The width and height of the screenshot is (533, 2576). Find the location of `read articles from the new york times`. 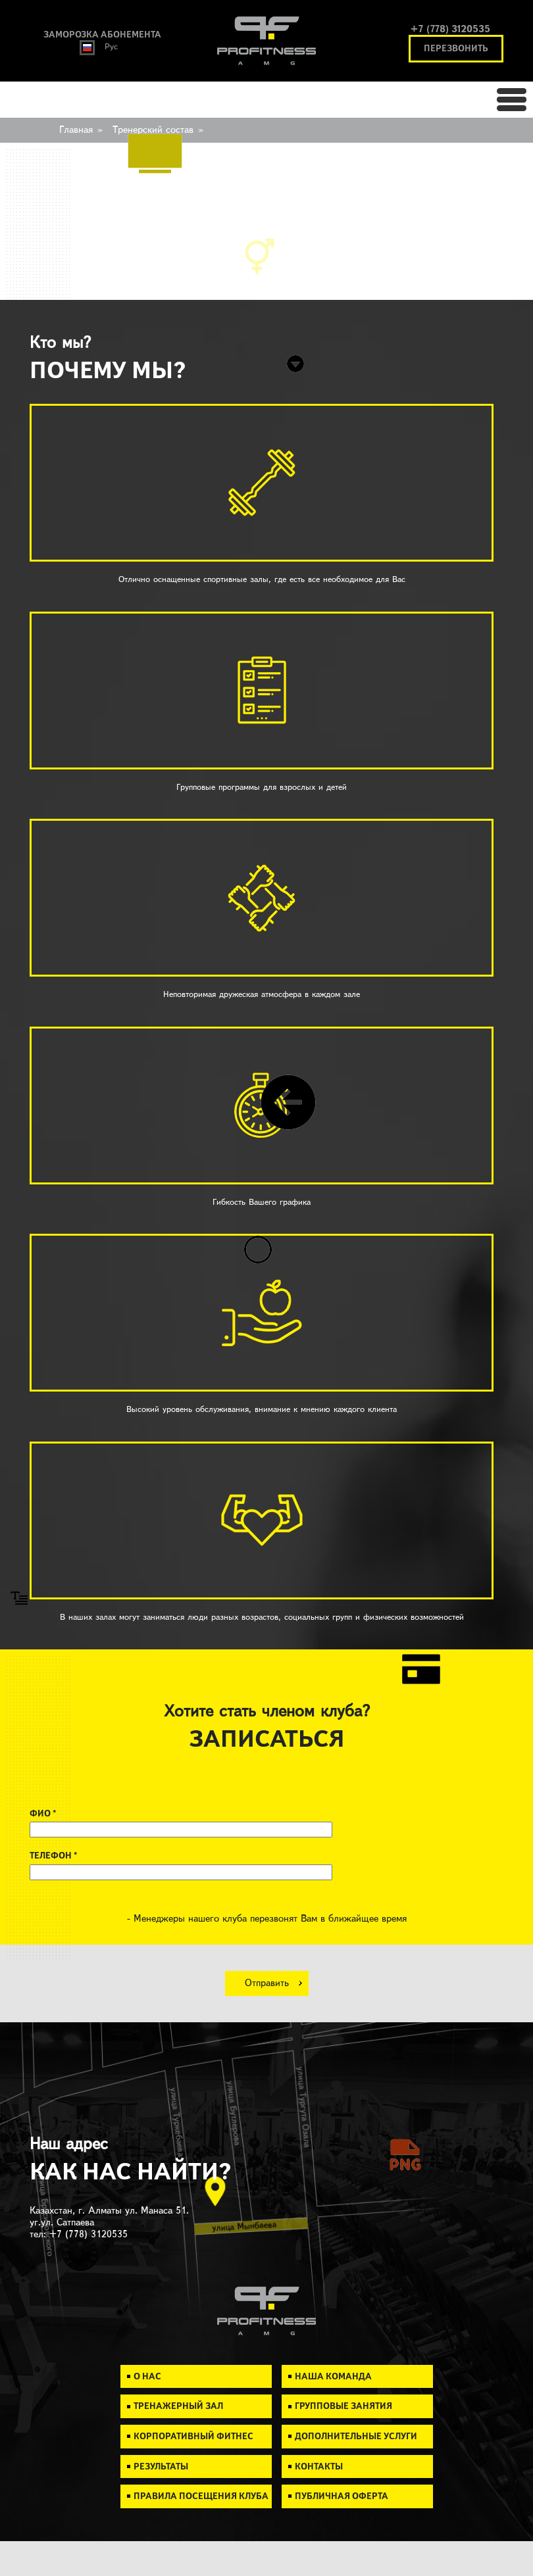

read articles from the new york times is located at coordinates (19, 1598).